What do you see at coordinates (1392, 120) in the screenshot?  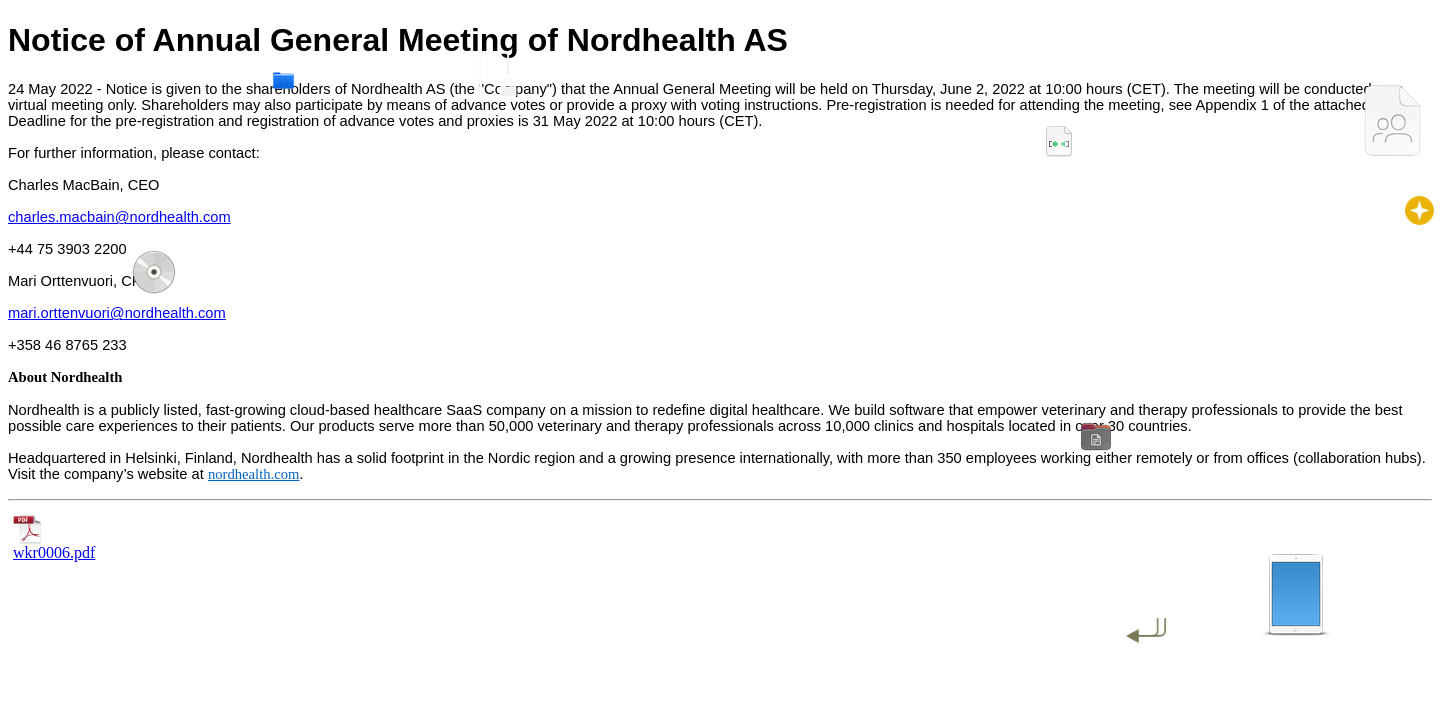 I see `indicates a file containing author or contributor information` at bounding box center [1392, 120].